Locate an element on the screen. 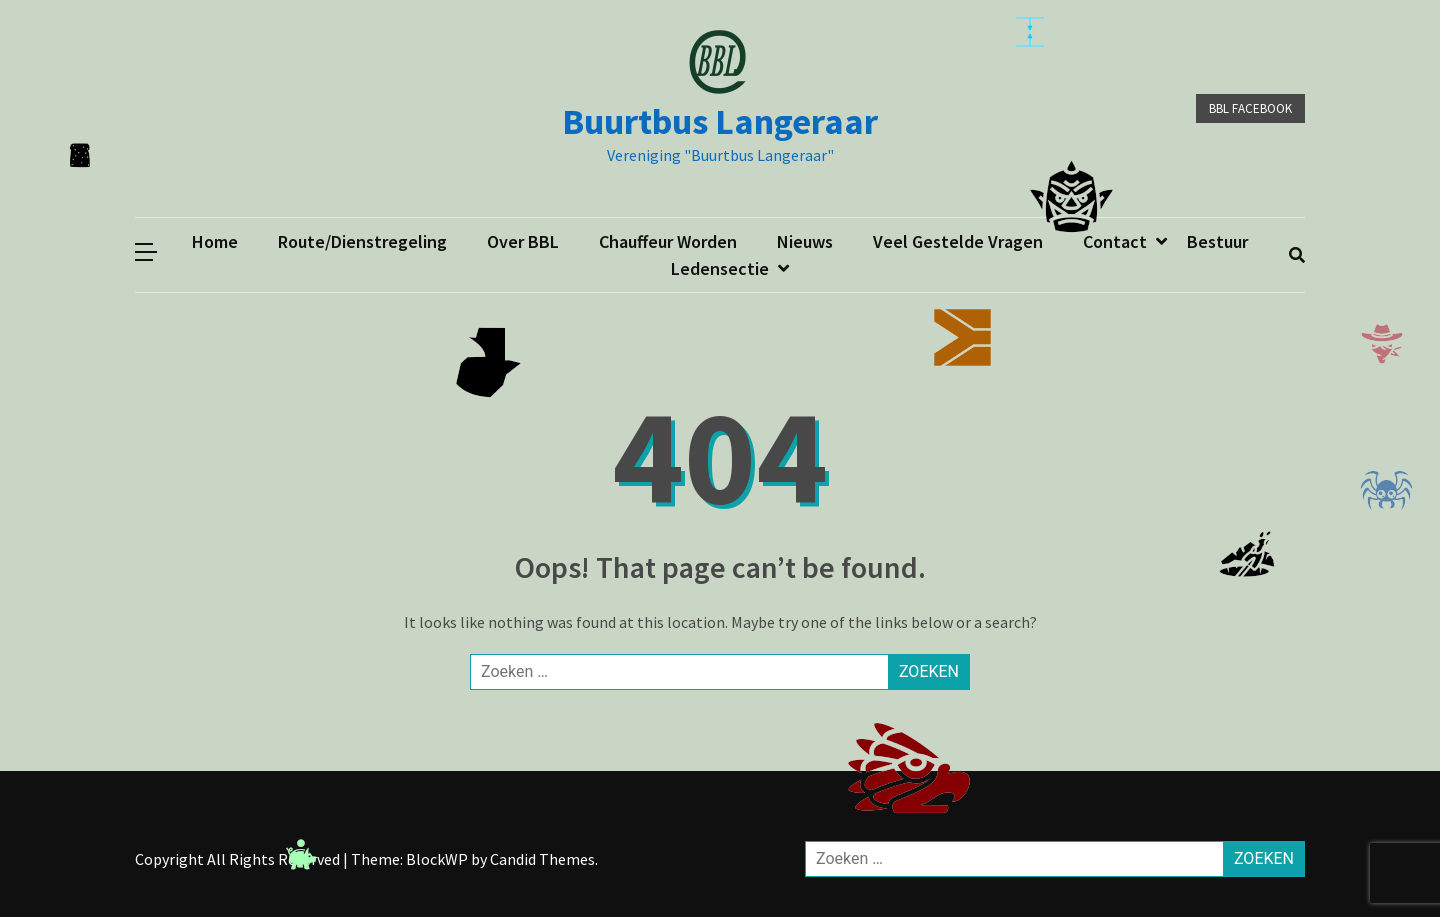 This screenshot has height=917, width=1440. access savings or budget features is located at coordinates (301, 855).